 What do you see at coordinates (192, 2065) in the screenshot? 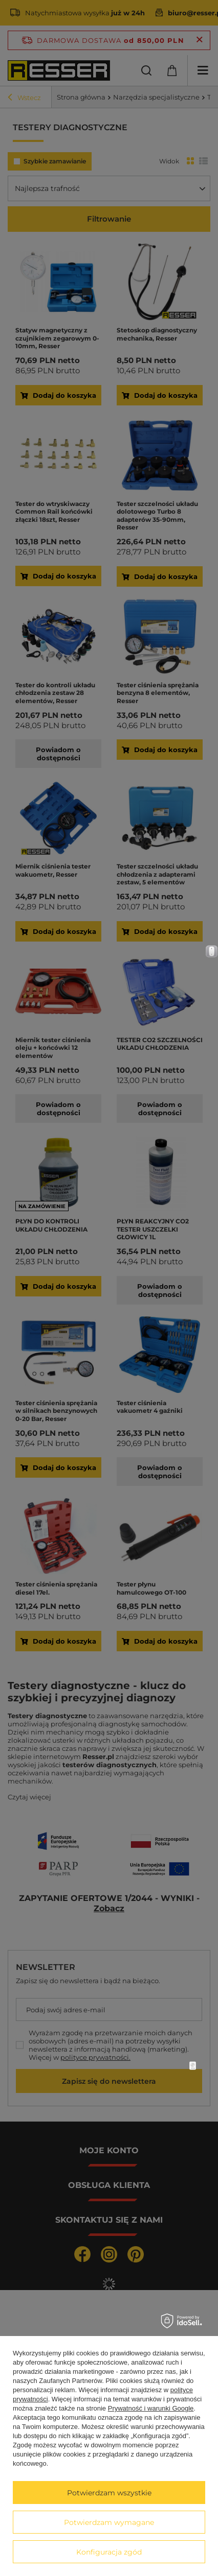
I see `open or mount a macOS disk image file` at bounding box center [192, 2065].